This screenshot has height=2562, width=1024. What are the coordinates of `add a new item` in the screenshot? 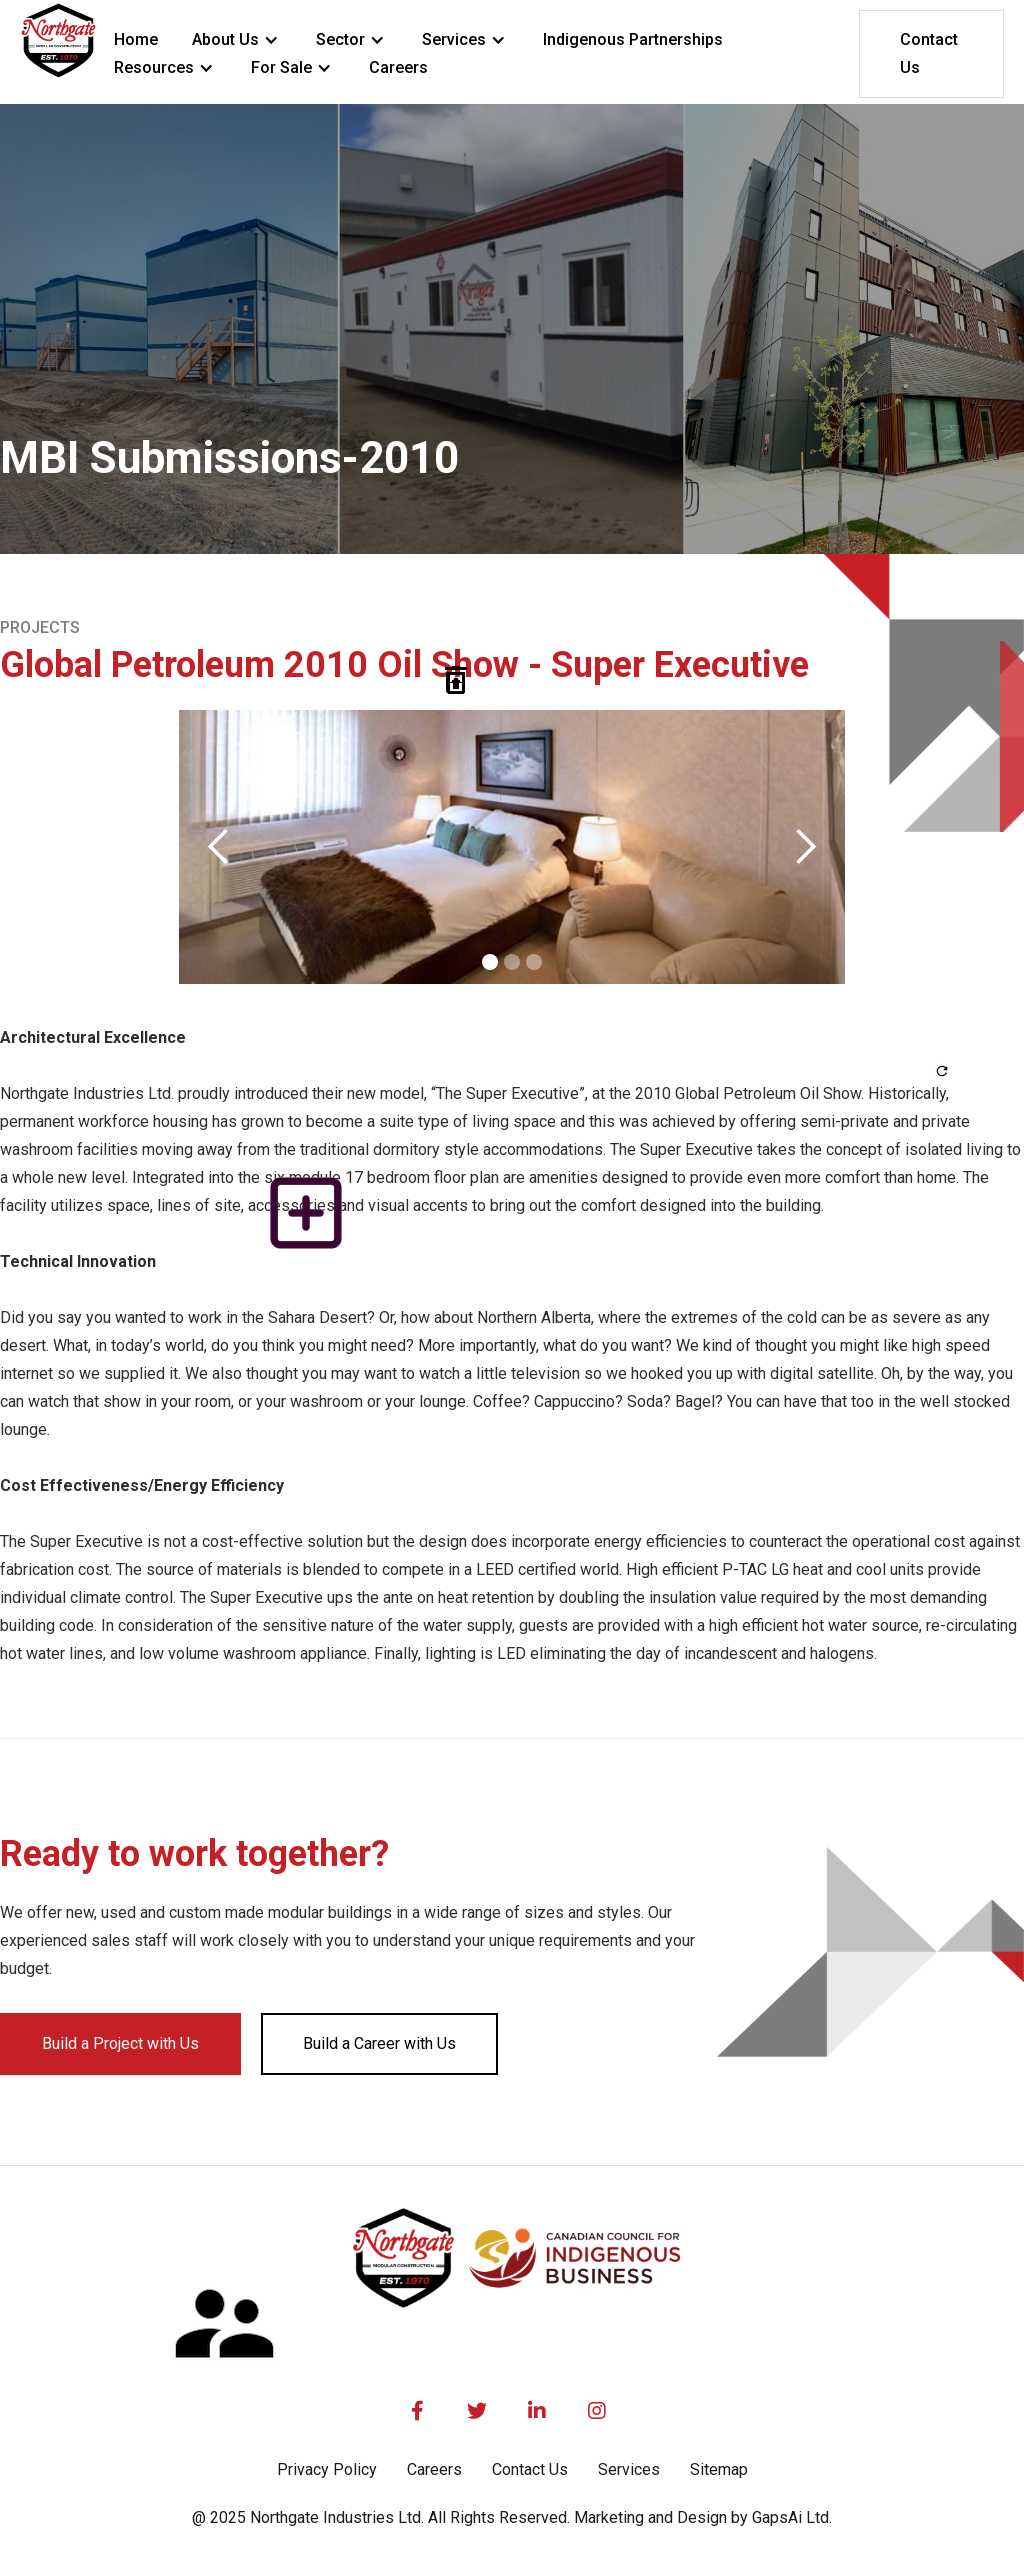 It's located at (306, 1213).